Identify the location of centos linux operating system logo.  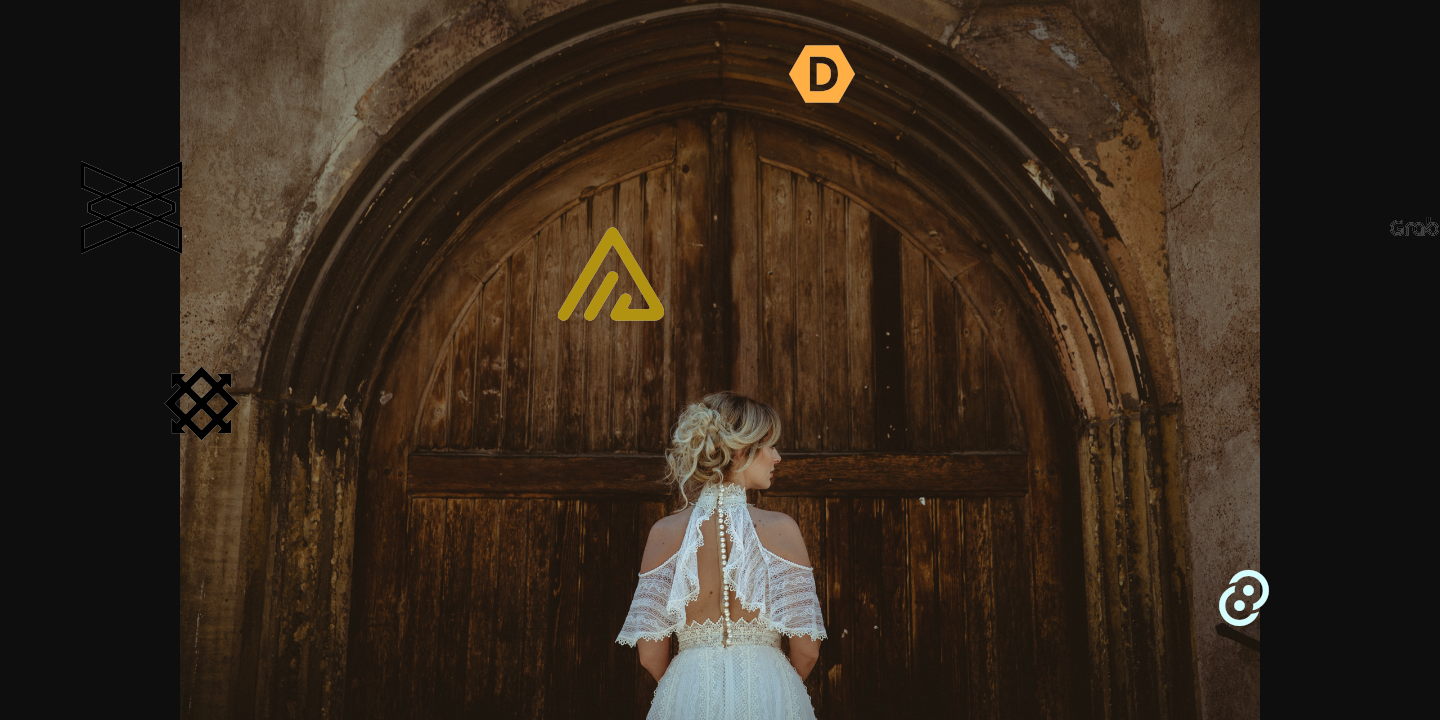
(201, 403).